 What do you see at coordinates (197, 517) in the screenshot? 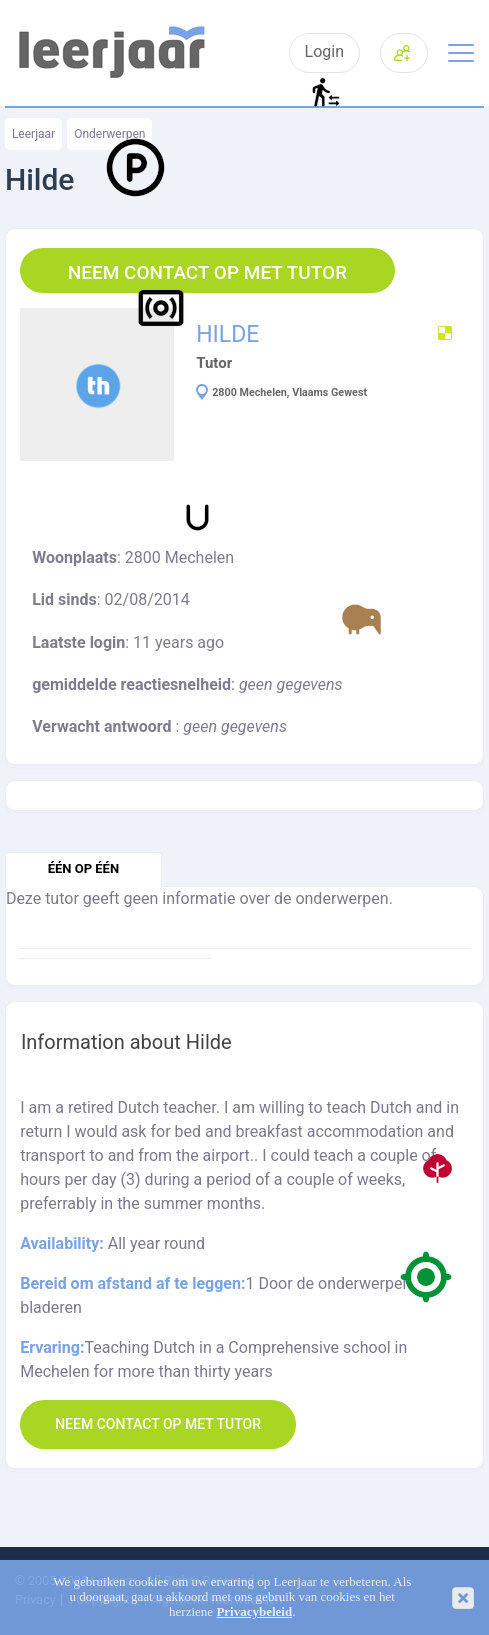
I see `the letter U character or text element` at bounding box center [197, 517].